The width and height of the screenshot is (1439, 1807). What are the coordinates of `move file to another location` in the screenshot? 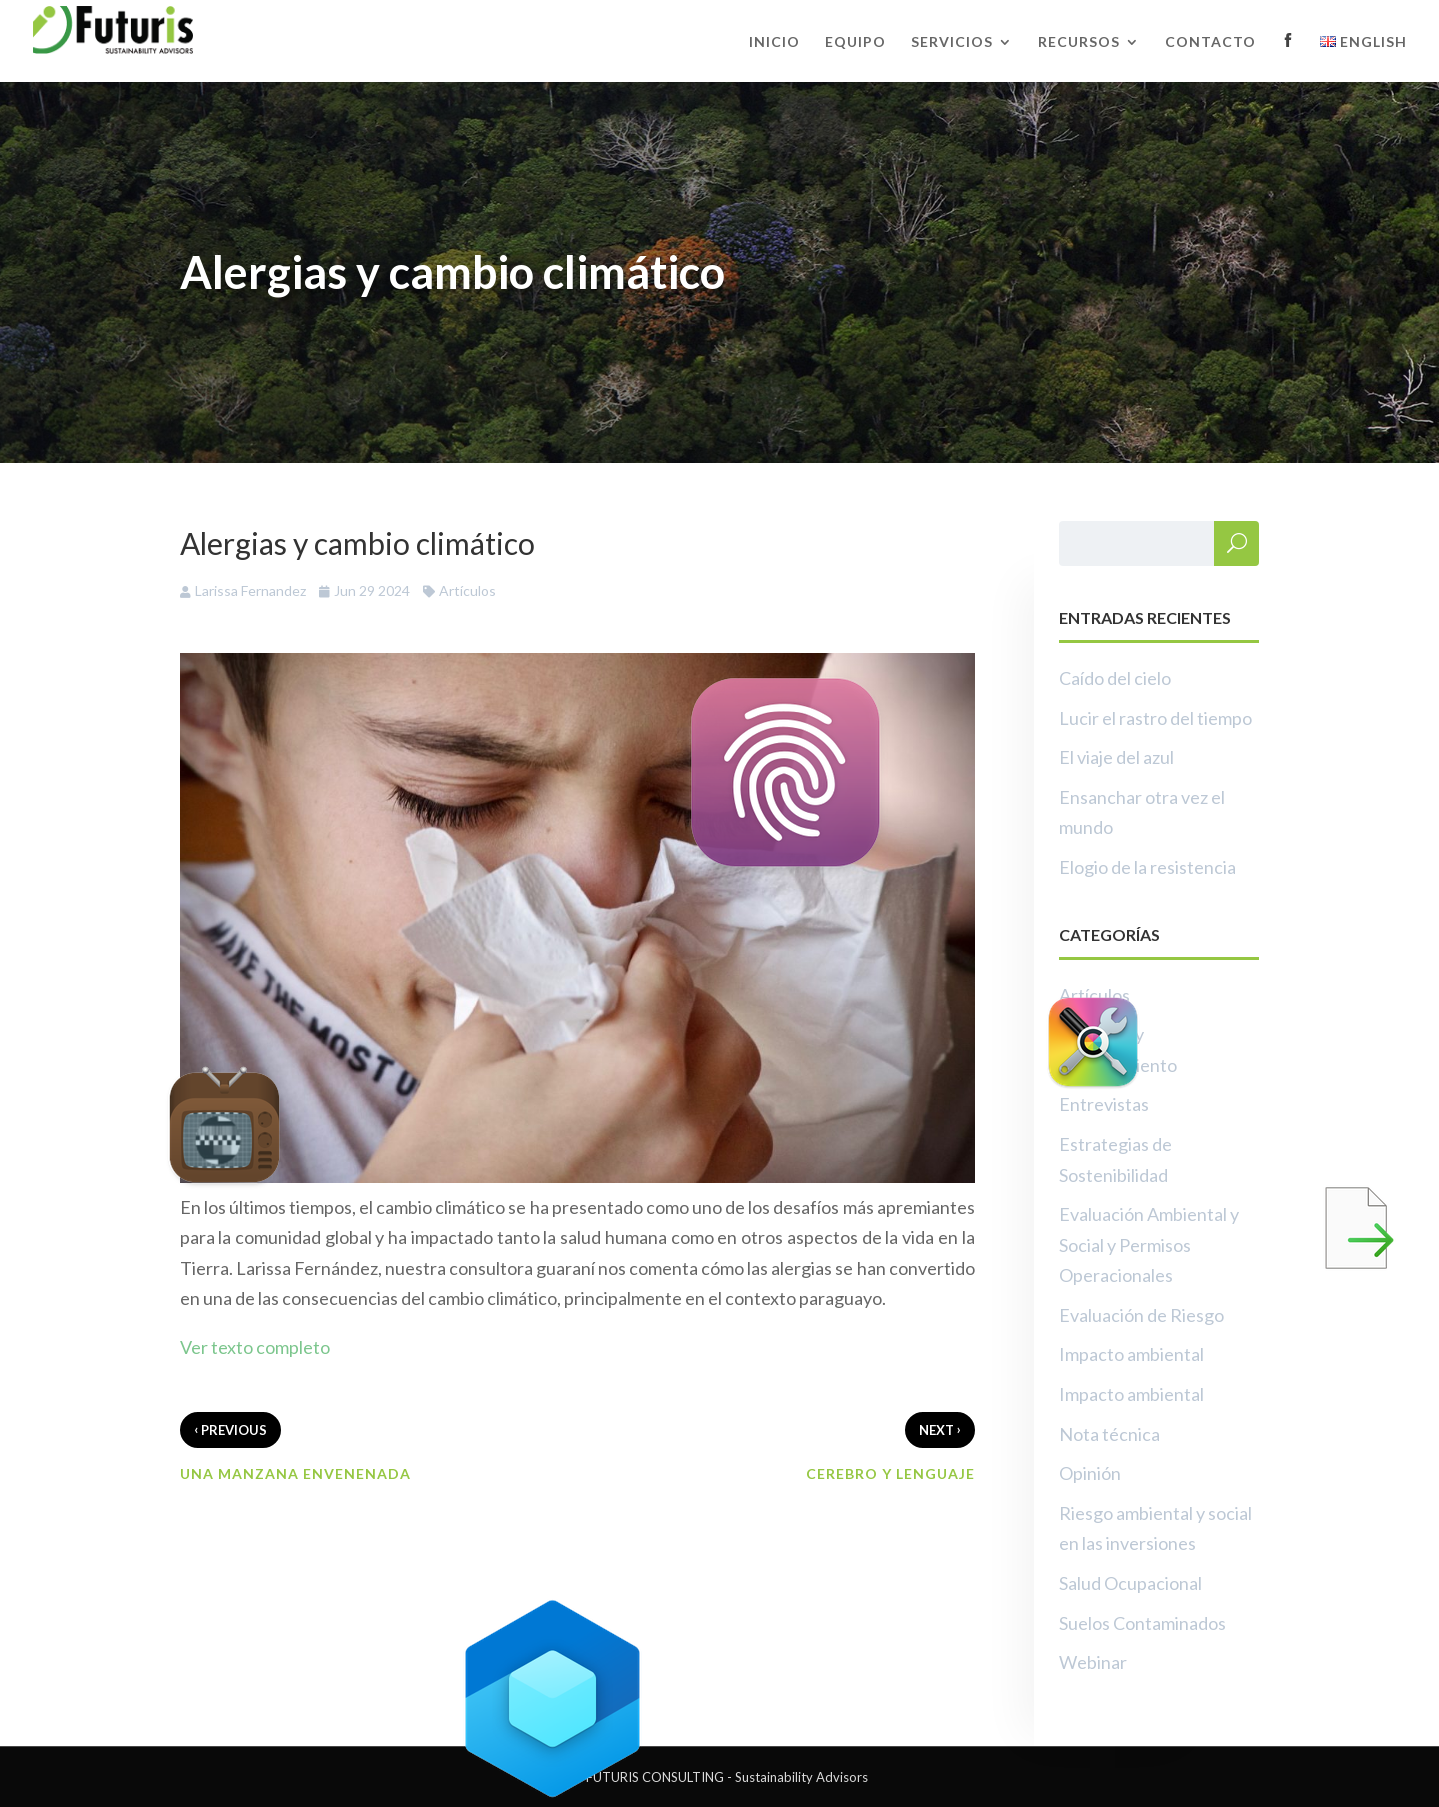 It's located at (1356, 1228).